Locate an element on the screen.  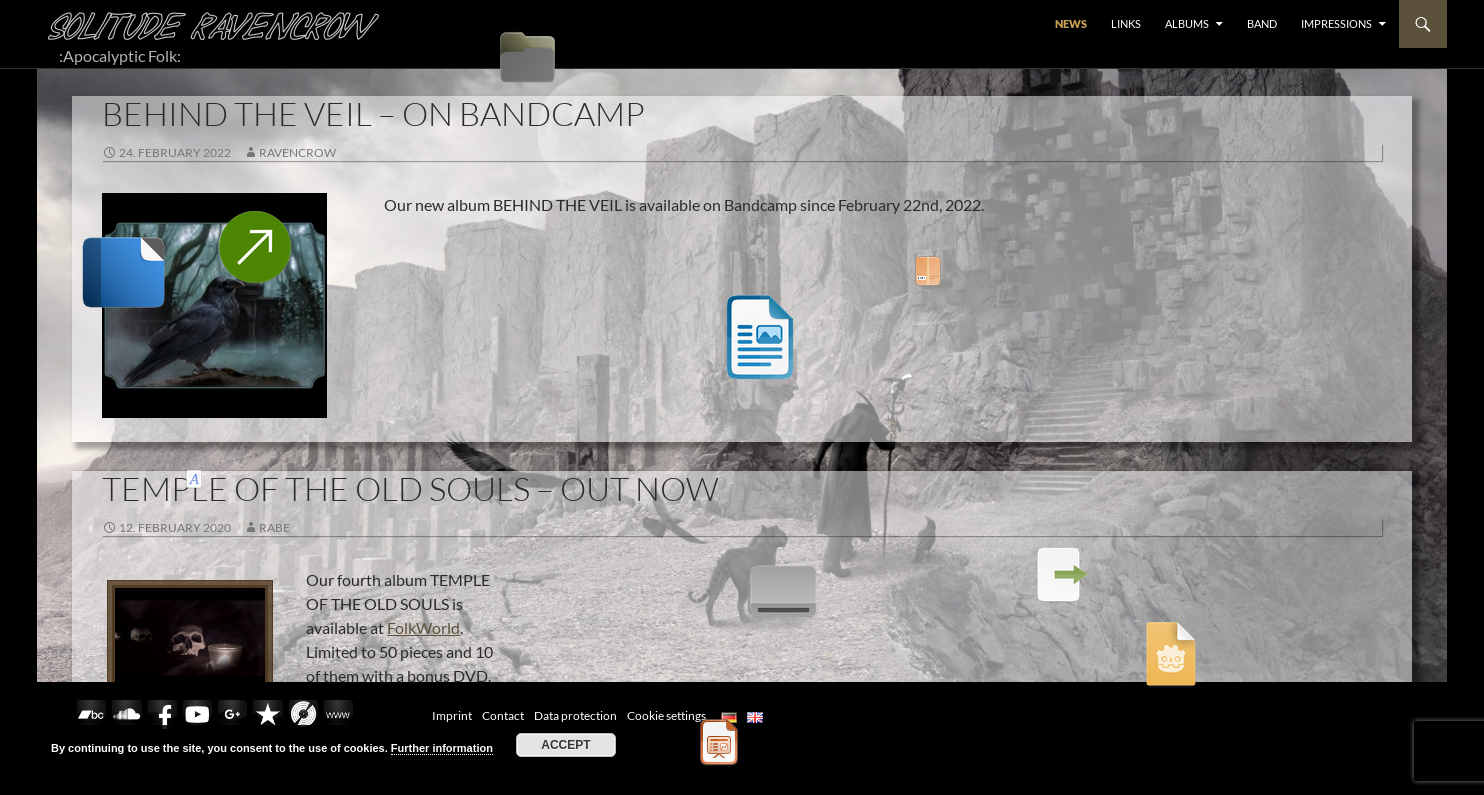
open a font file is located at coordinates (194, 479).